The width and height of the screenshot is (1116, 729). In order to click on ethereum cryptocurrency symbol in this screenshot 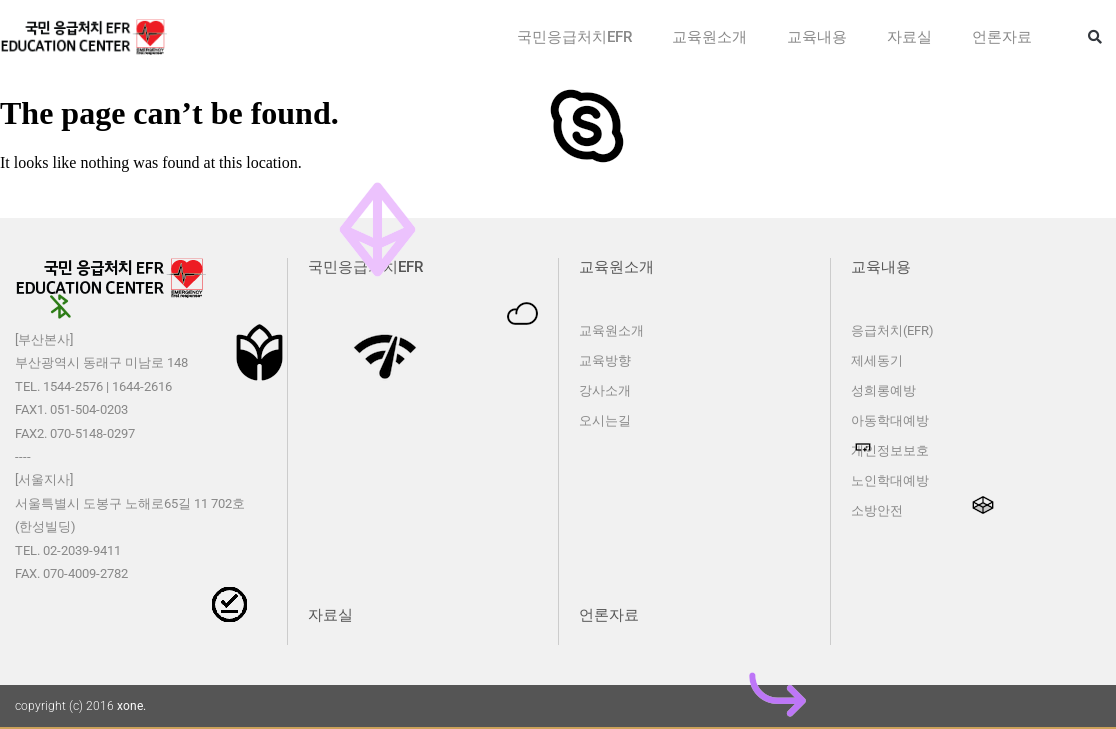, I will do `click(377, 229)`.